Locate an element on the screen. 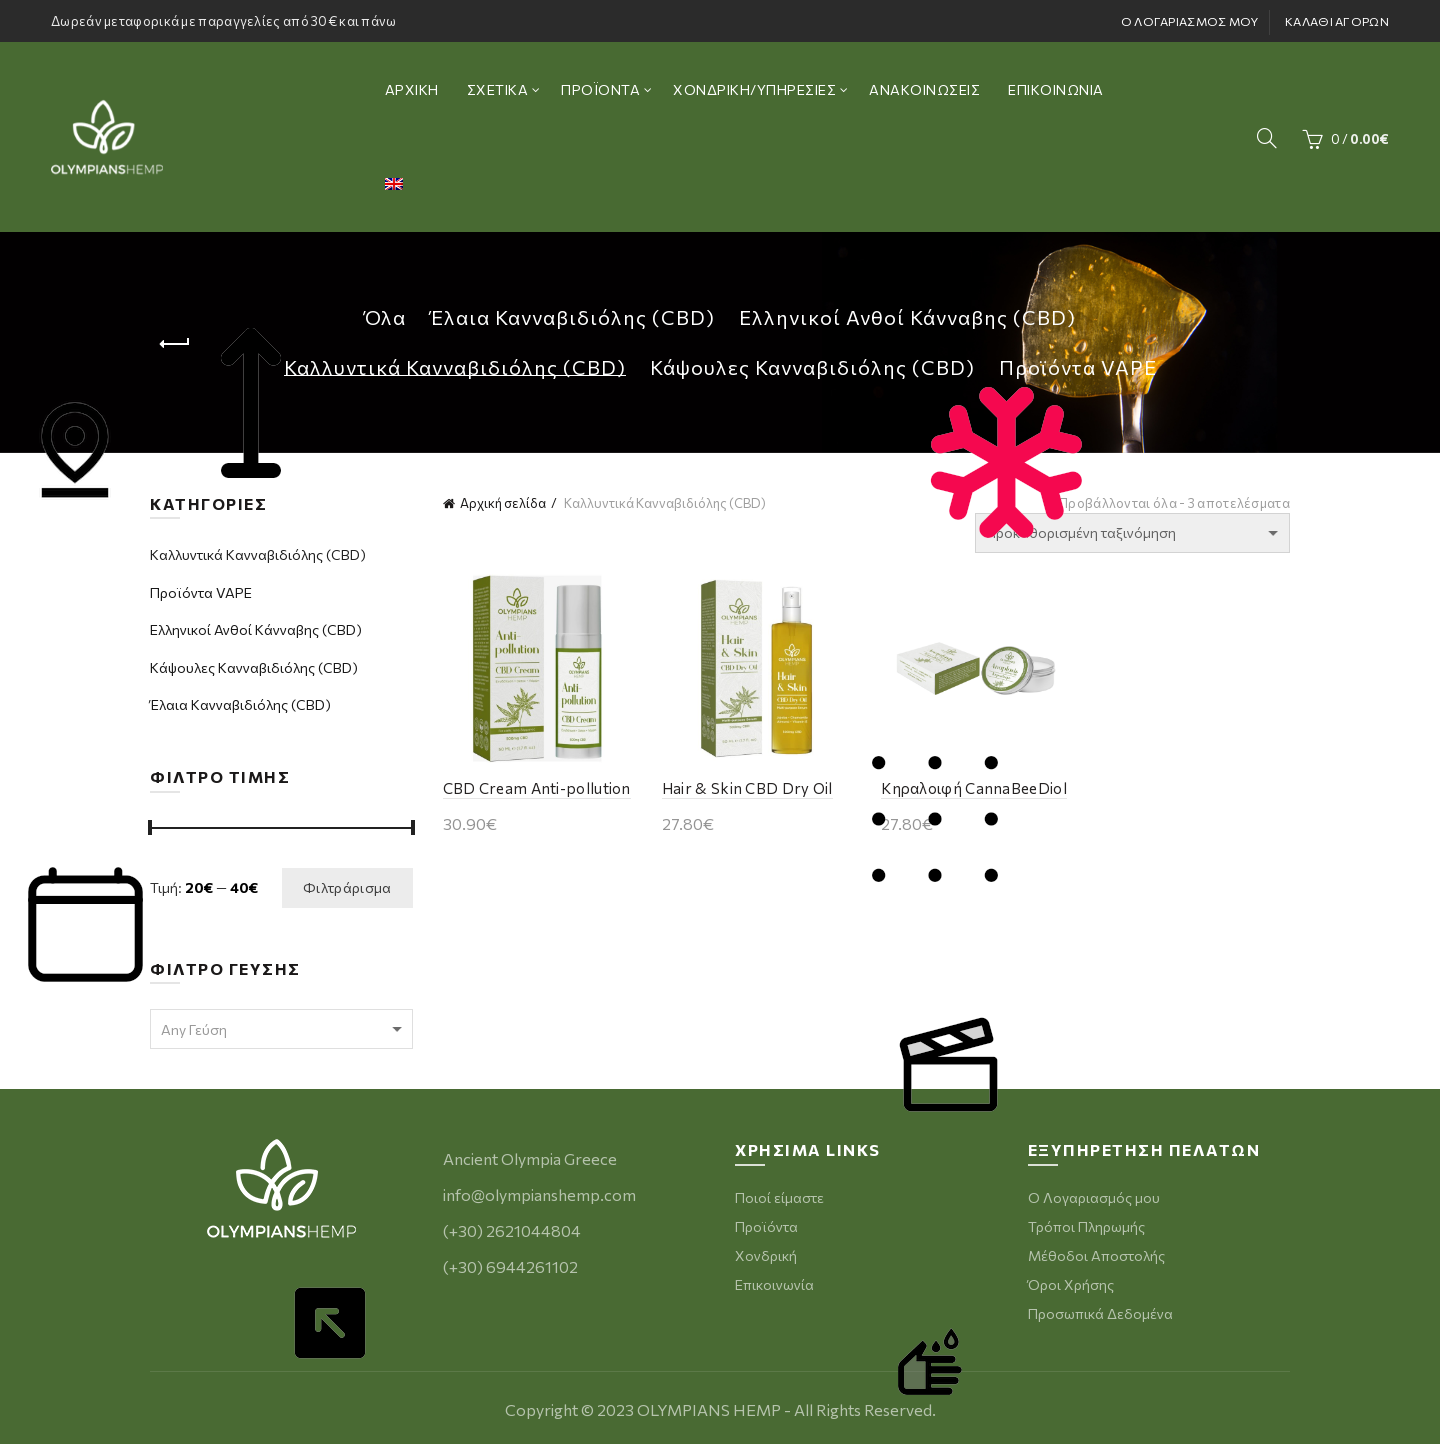 The image size is (1440, 1444). move item to top of list is located at coordinates (251, 403).